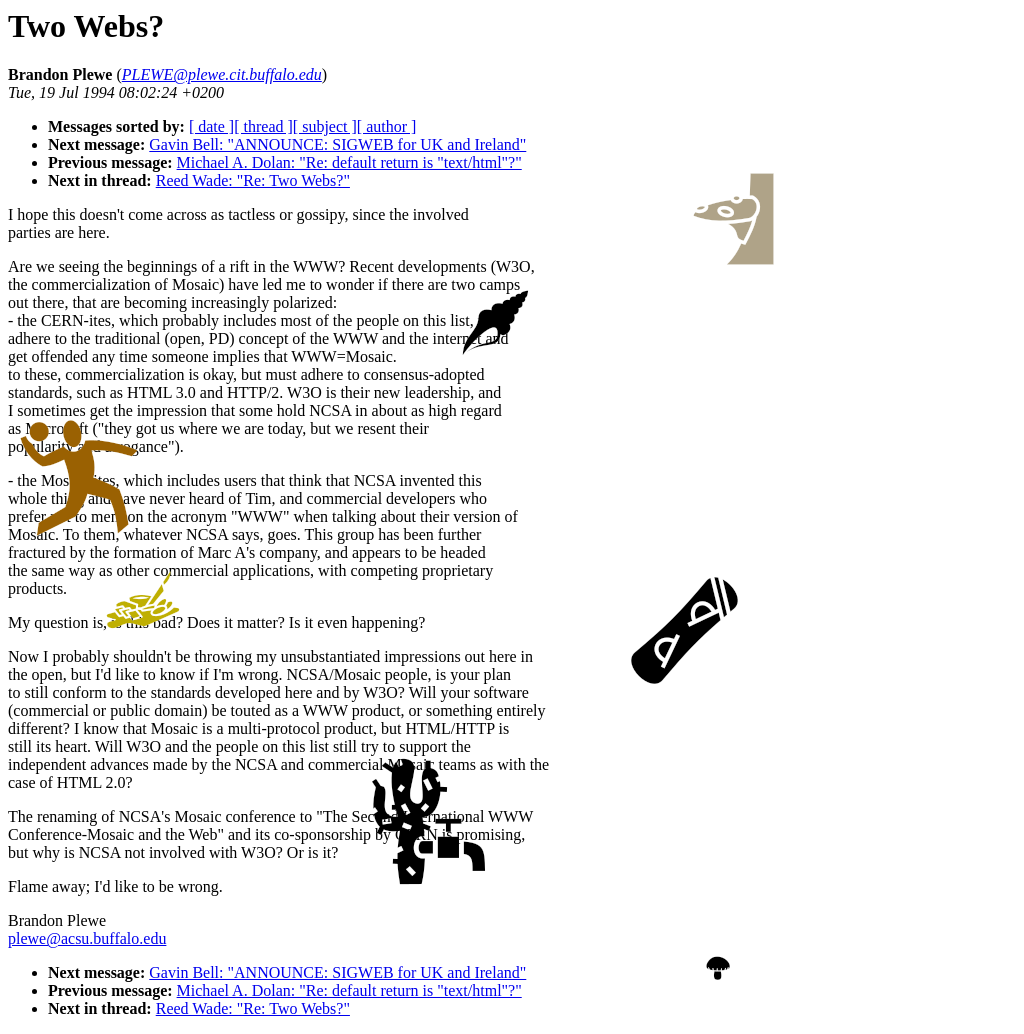 This screenshot has height=1034, width=1024. I want to click on decorative shell item in a game inventory, so click(495, 322).